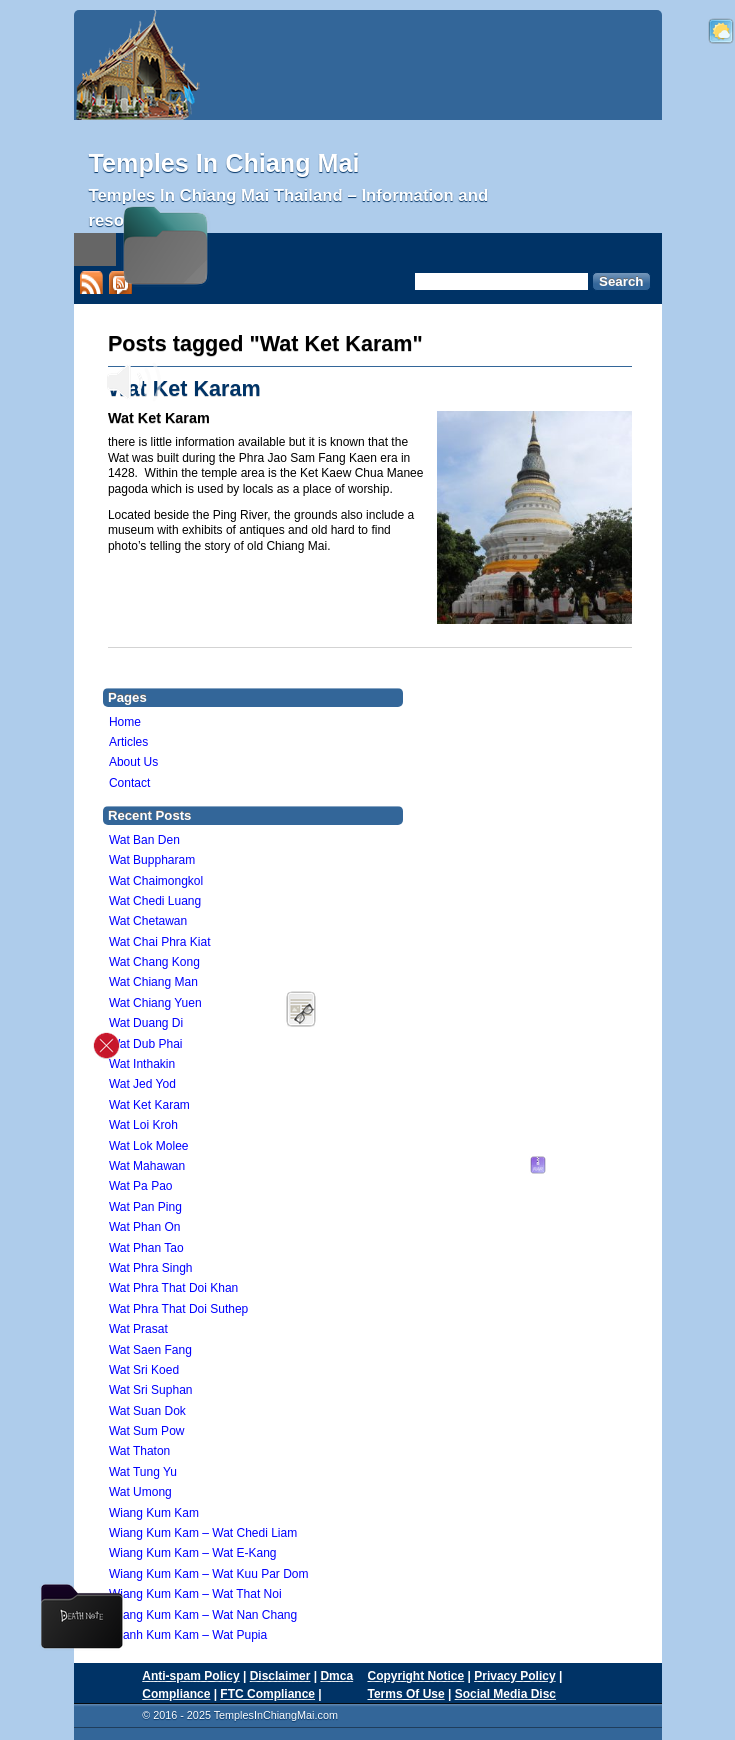  Describe the element at coordinates (134, 382) in the screenshot. I see `indicates low volume level` at that location.